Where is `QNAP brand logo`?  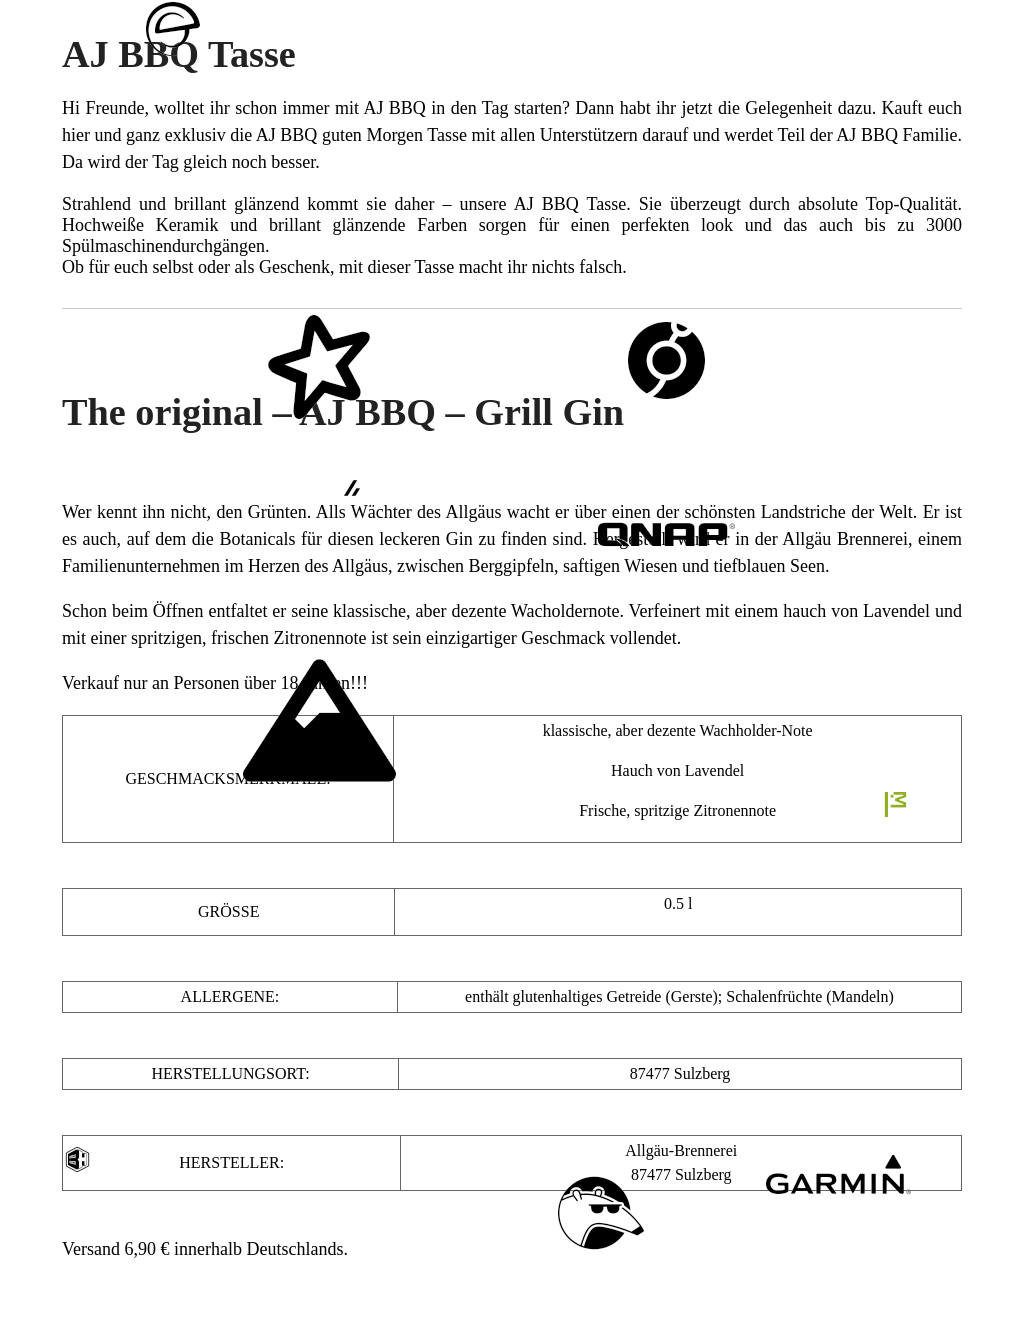
QNAP brand logo is located at coordinates (666, 534).